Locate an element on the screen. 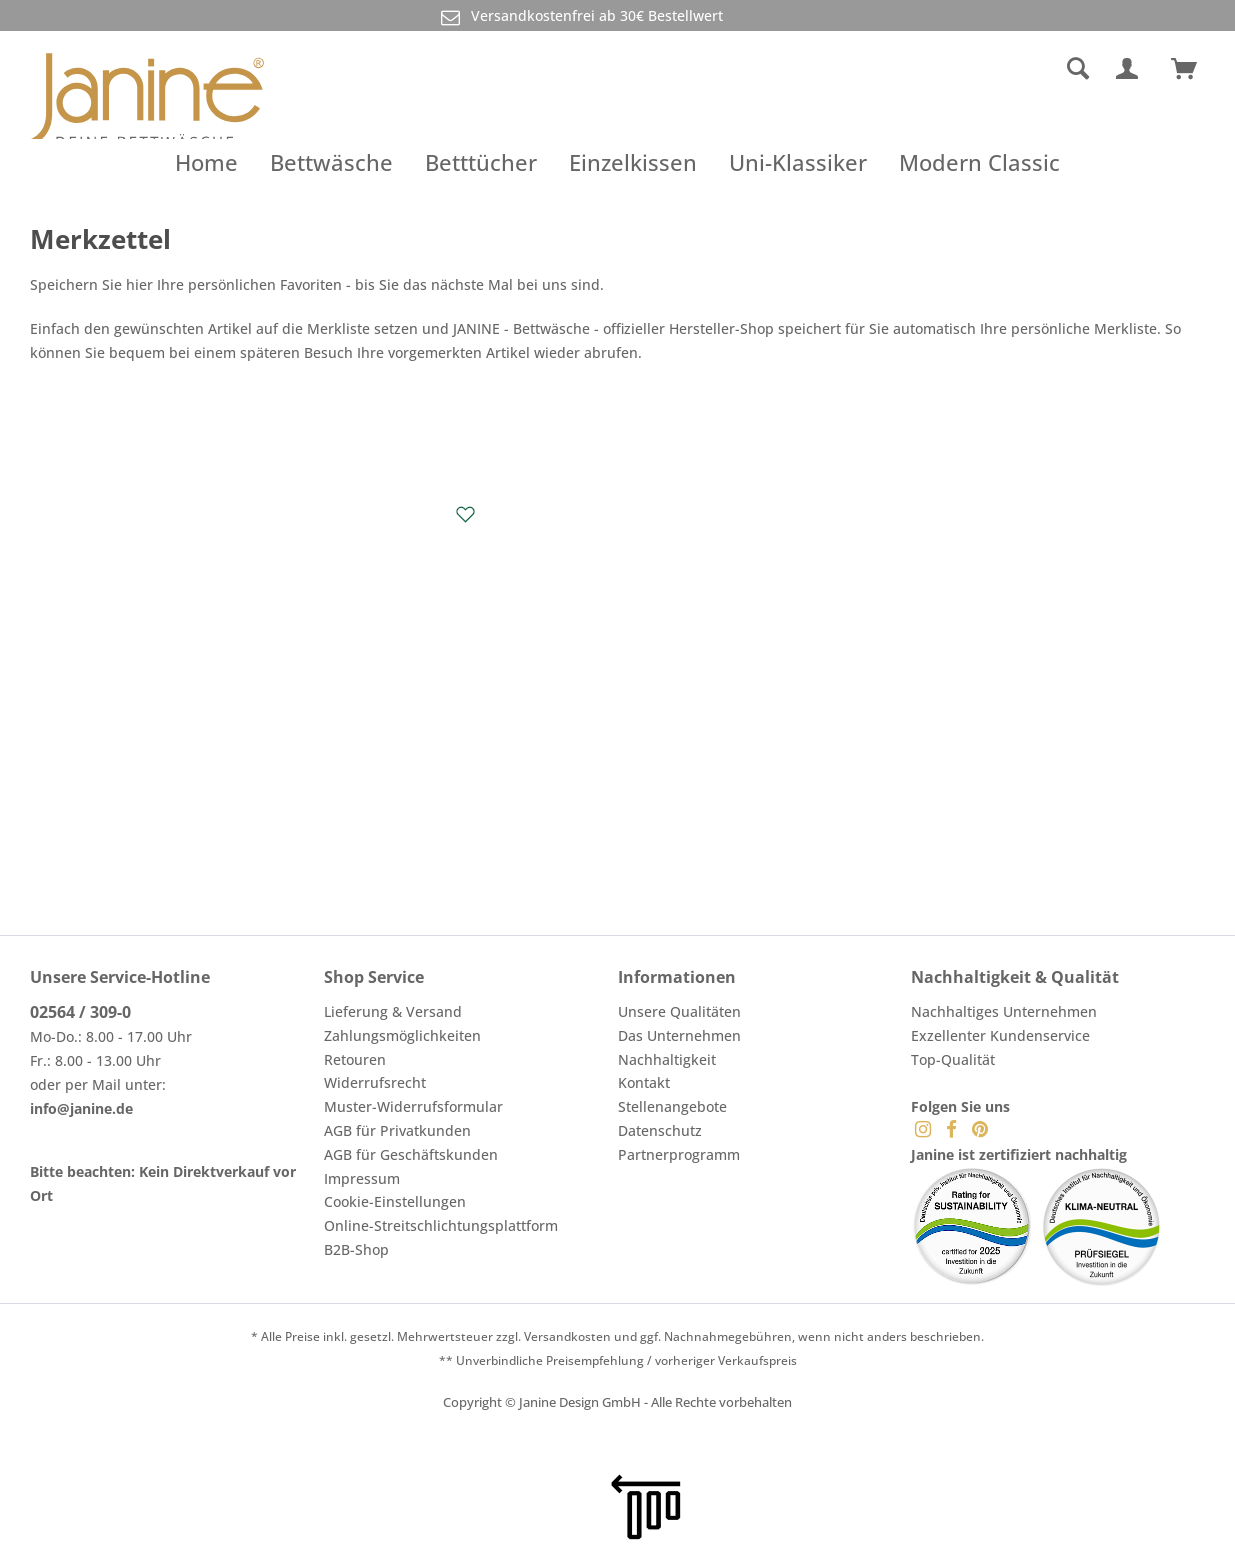 The image size is (1235, 1550). view graph data from right to left is located at coordinates (646, 1505).